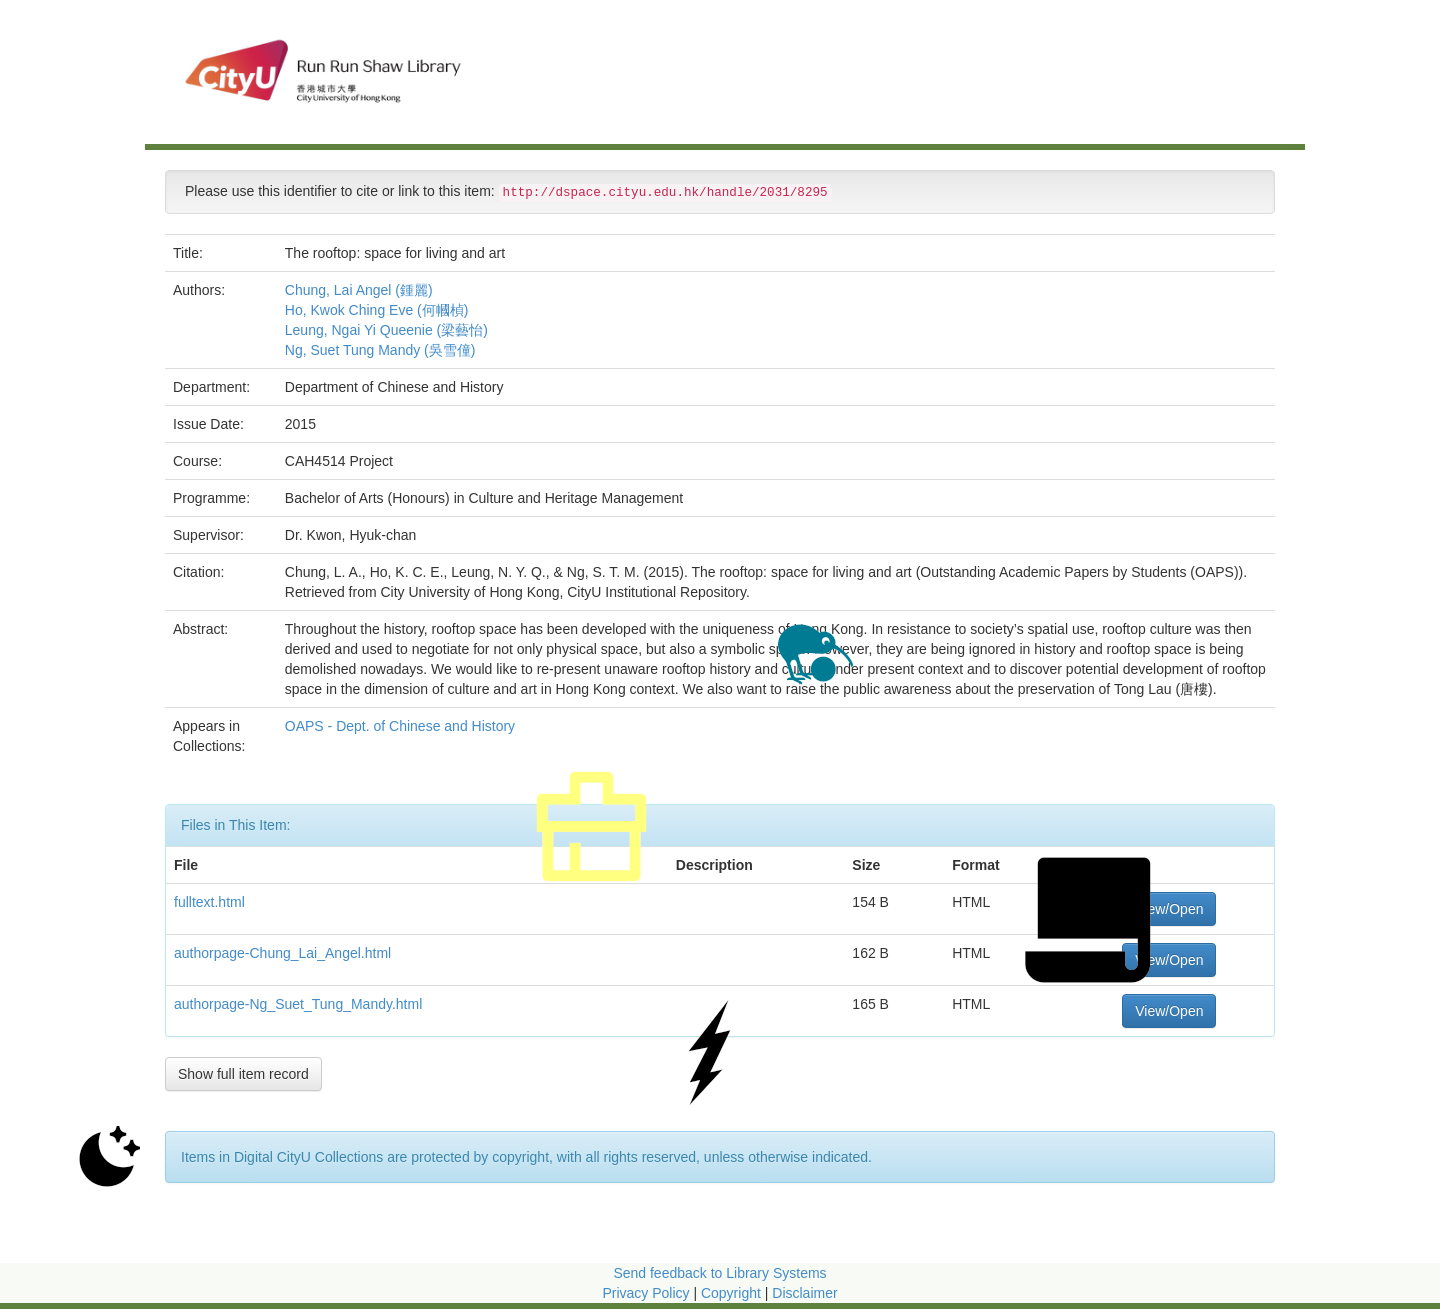  I want to click on enable dark mode or night theme, so click(107, 1159).